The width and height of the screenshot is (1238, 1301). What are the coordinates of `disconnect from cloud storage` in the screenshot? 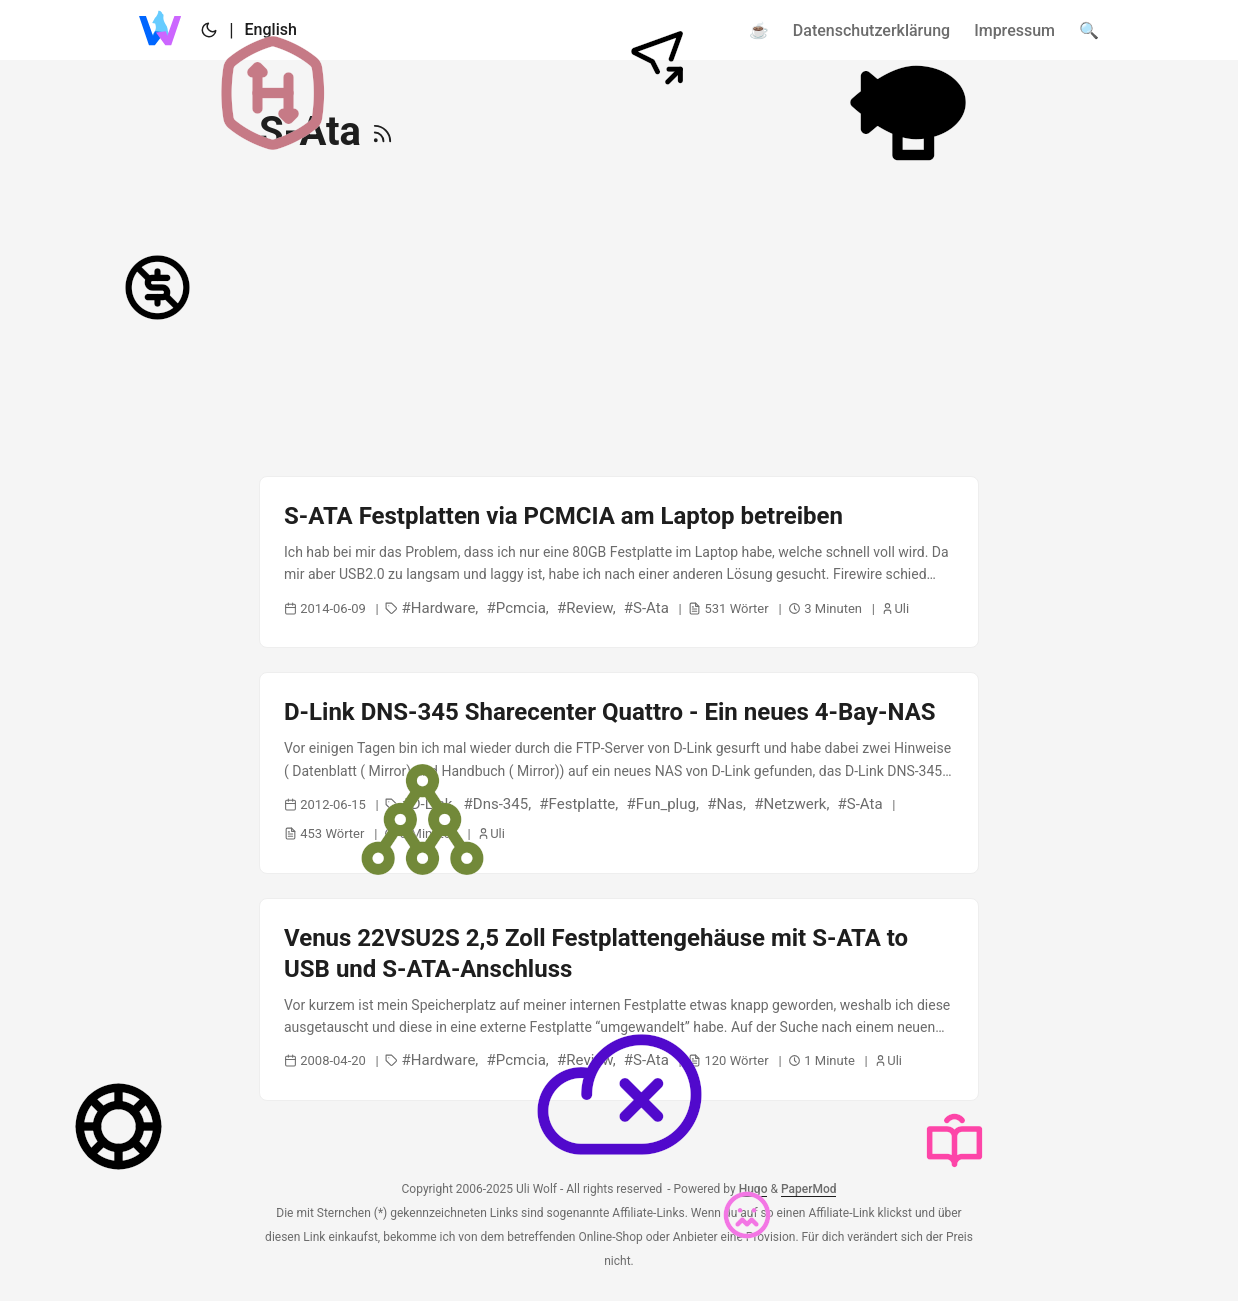 It's located at (619, 1094).